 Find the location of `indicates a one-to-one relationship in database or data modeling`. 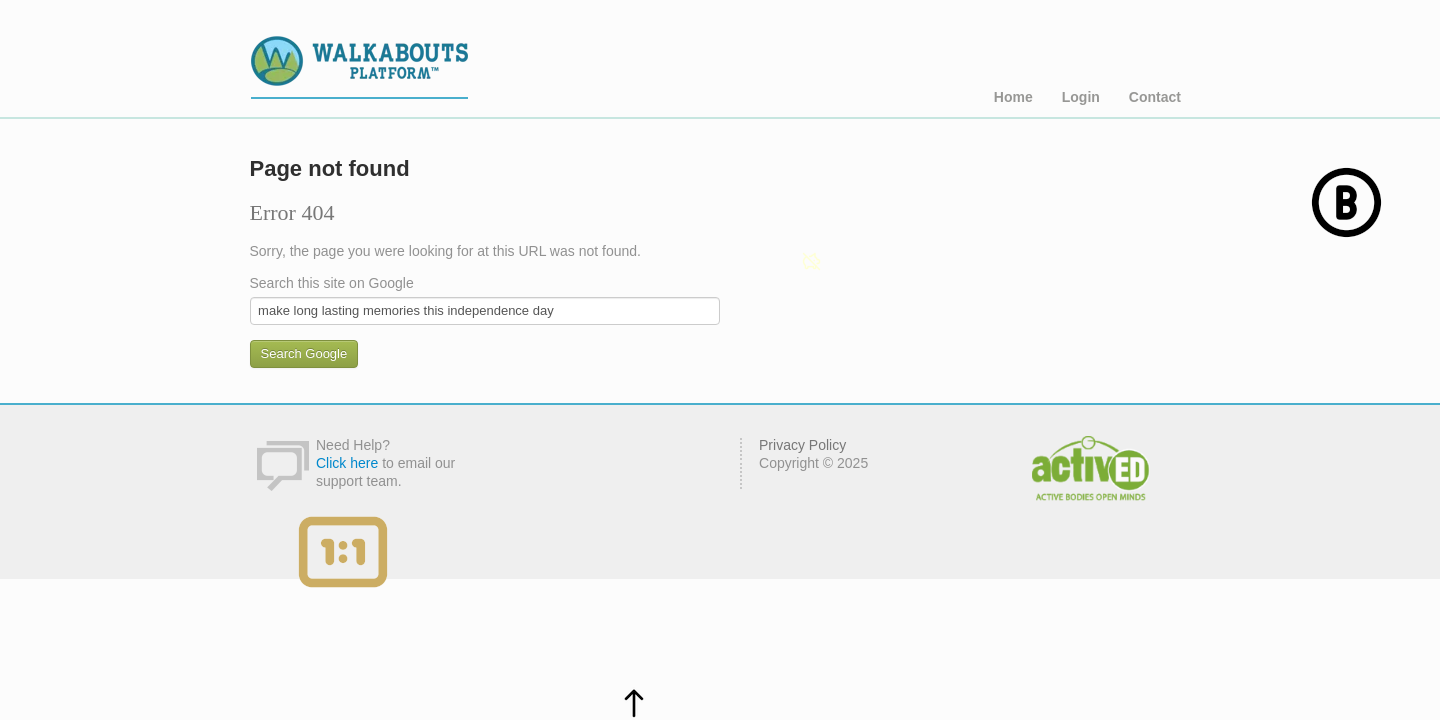

indicates a one-to-one relationship in database or data modeling is located at coordinates (343, 552).